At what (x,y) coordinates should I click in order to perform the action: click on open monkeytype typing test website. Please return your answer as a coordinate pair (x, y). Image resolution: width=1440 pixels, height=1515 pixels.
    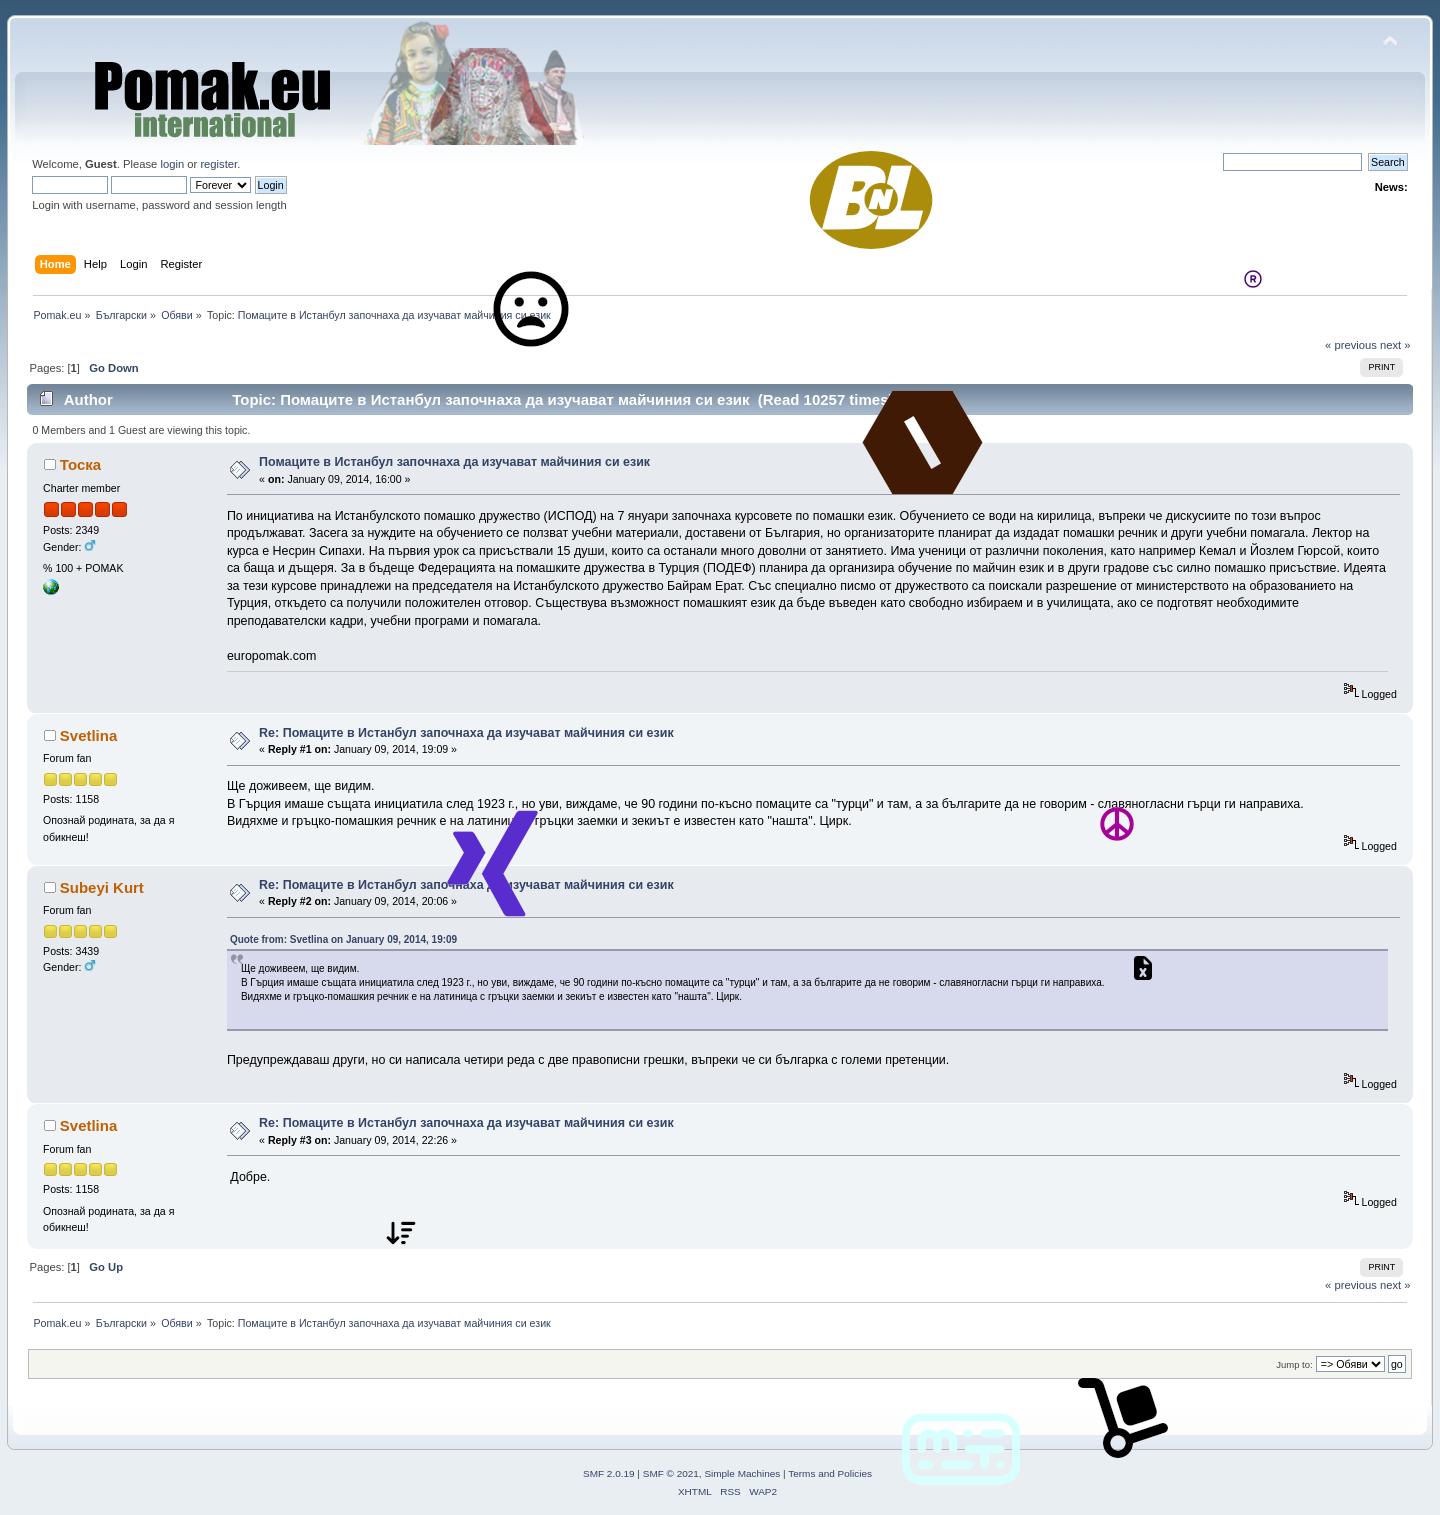
    Looking at the image, I should click on (961, 1449).